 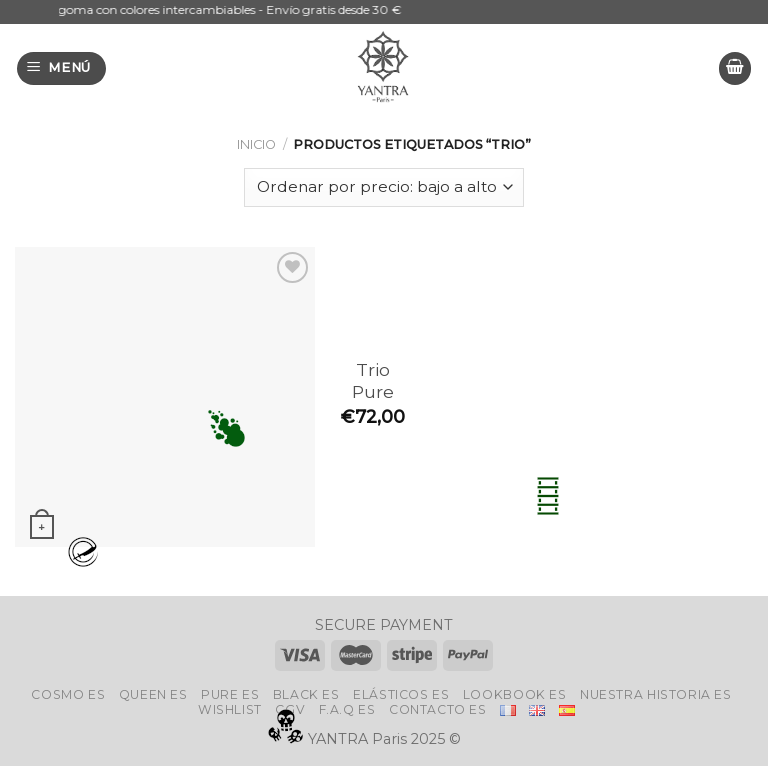 I want to click on indicates extreme danger or deadly hazard, so click(x=285, y=726).